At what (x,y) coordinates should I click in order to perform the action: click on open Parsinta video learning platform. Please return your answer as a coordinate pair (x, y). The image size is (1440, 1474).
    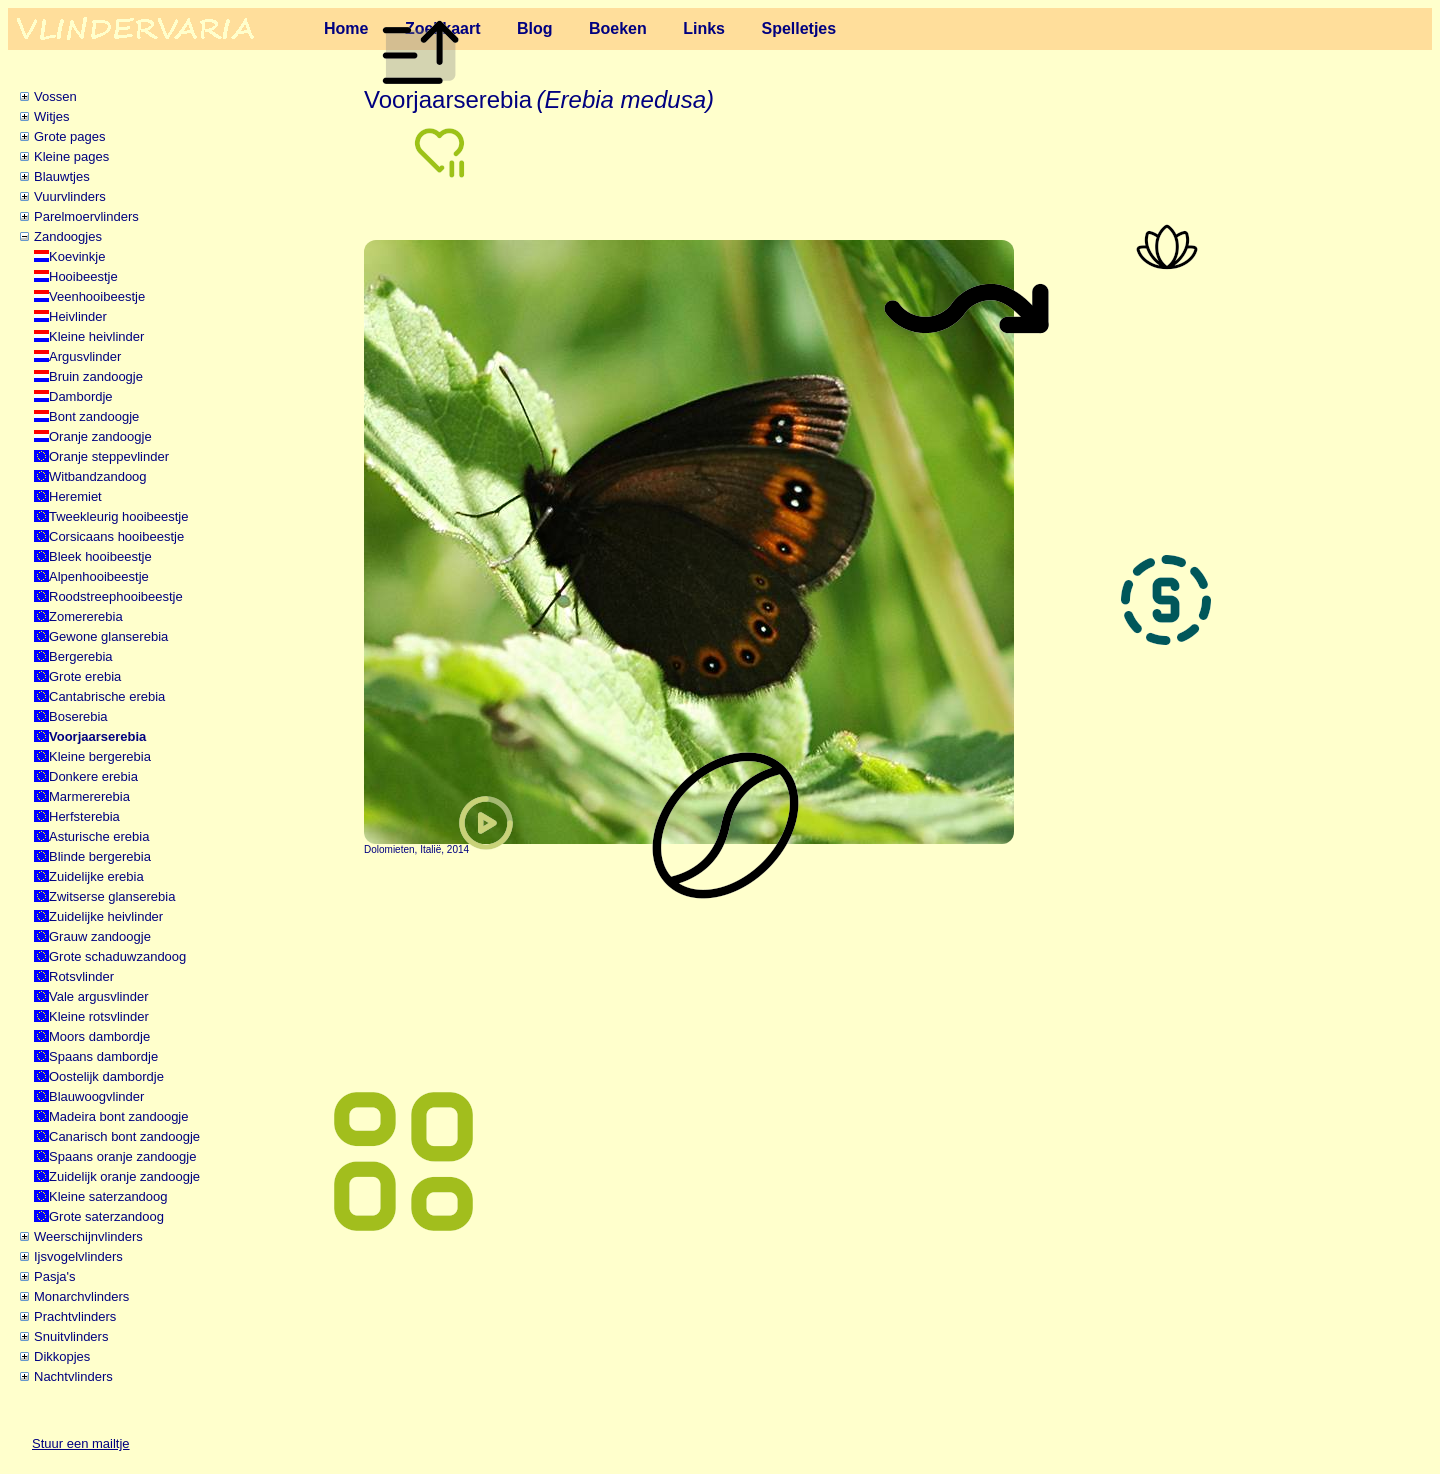
    Looking at the image, I should click on (486, 823).